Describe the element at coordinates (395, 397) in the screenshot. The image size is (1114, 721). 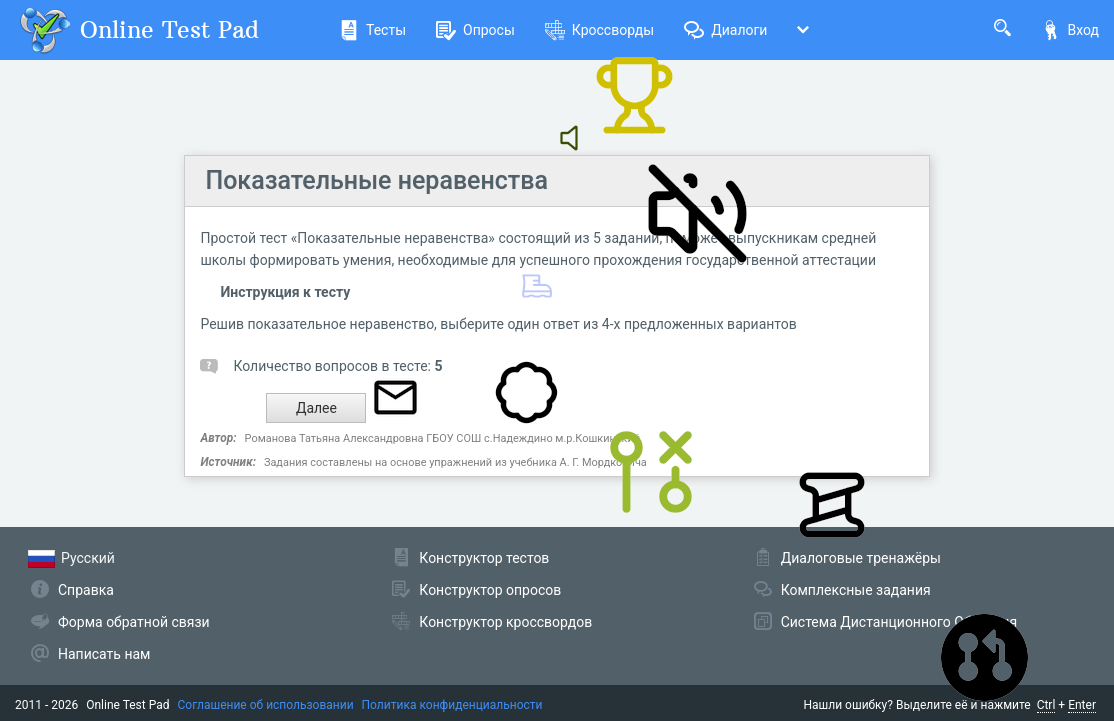
I see `view unread emails or messages` at that location.